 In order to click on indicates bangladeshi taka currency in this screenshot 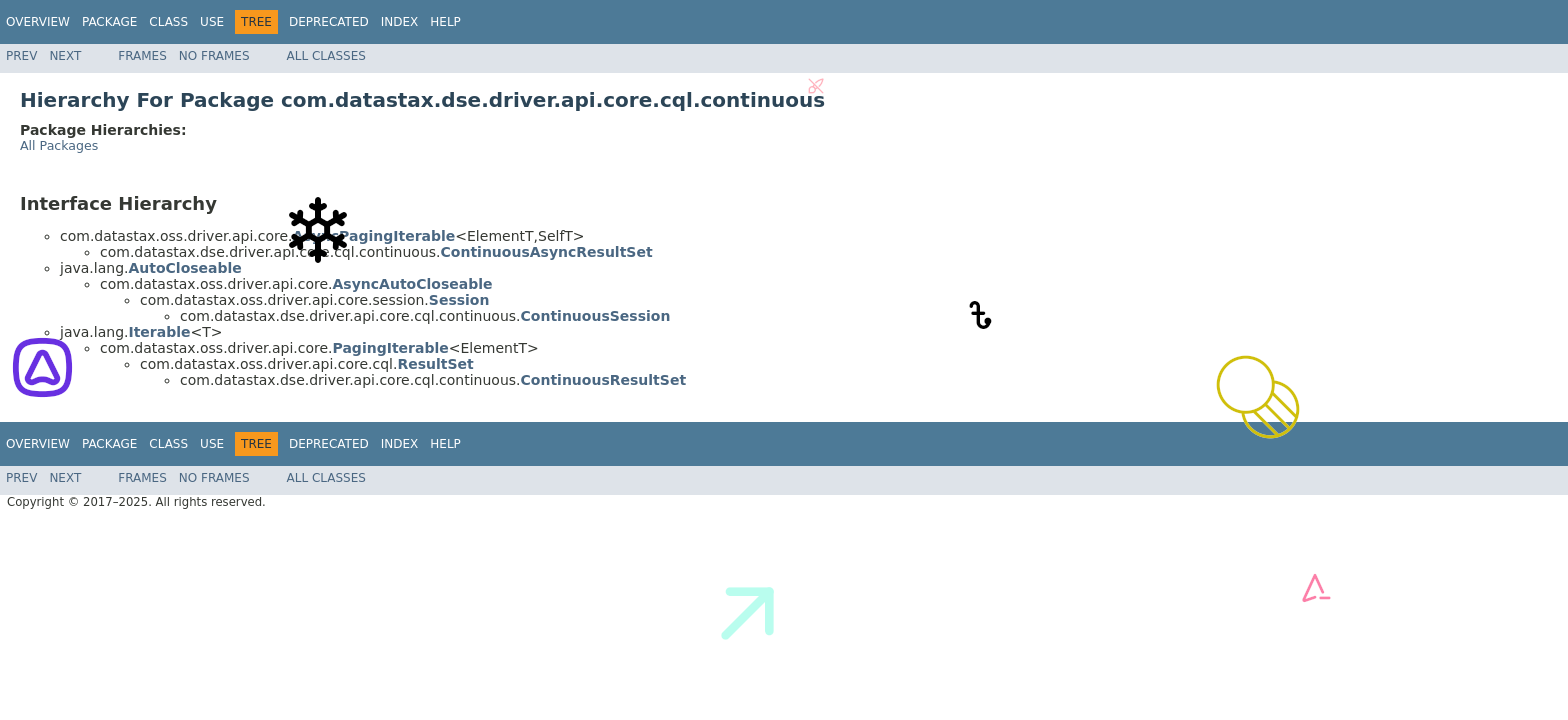, I will do `click(980, 315)`.